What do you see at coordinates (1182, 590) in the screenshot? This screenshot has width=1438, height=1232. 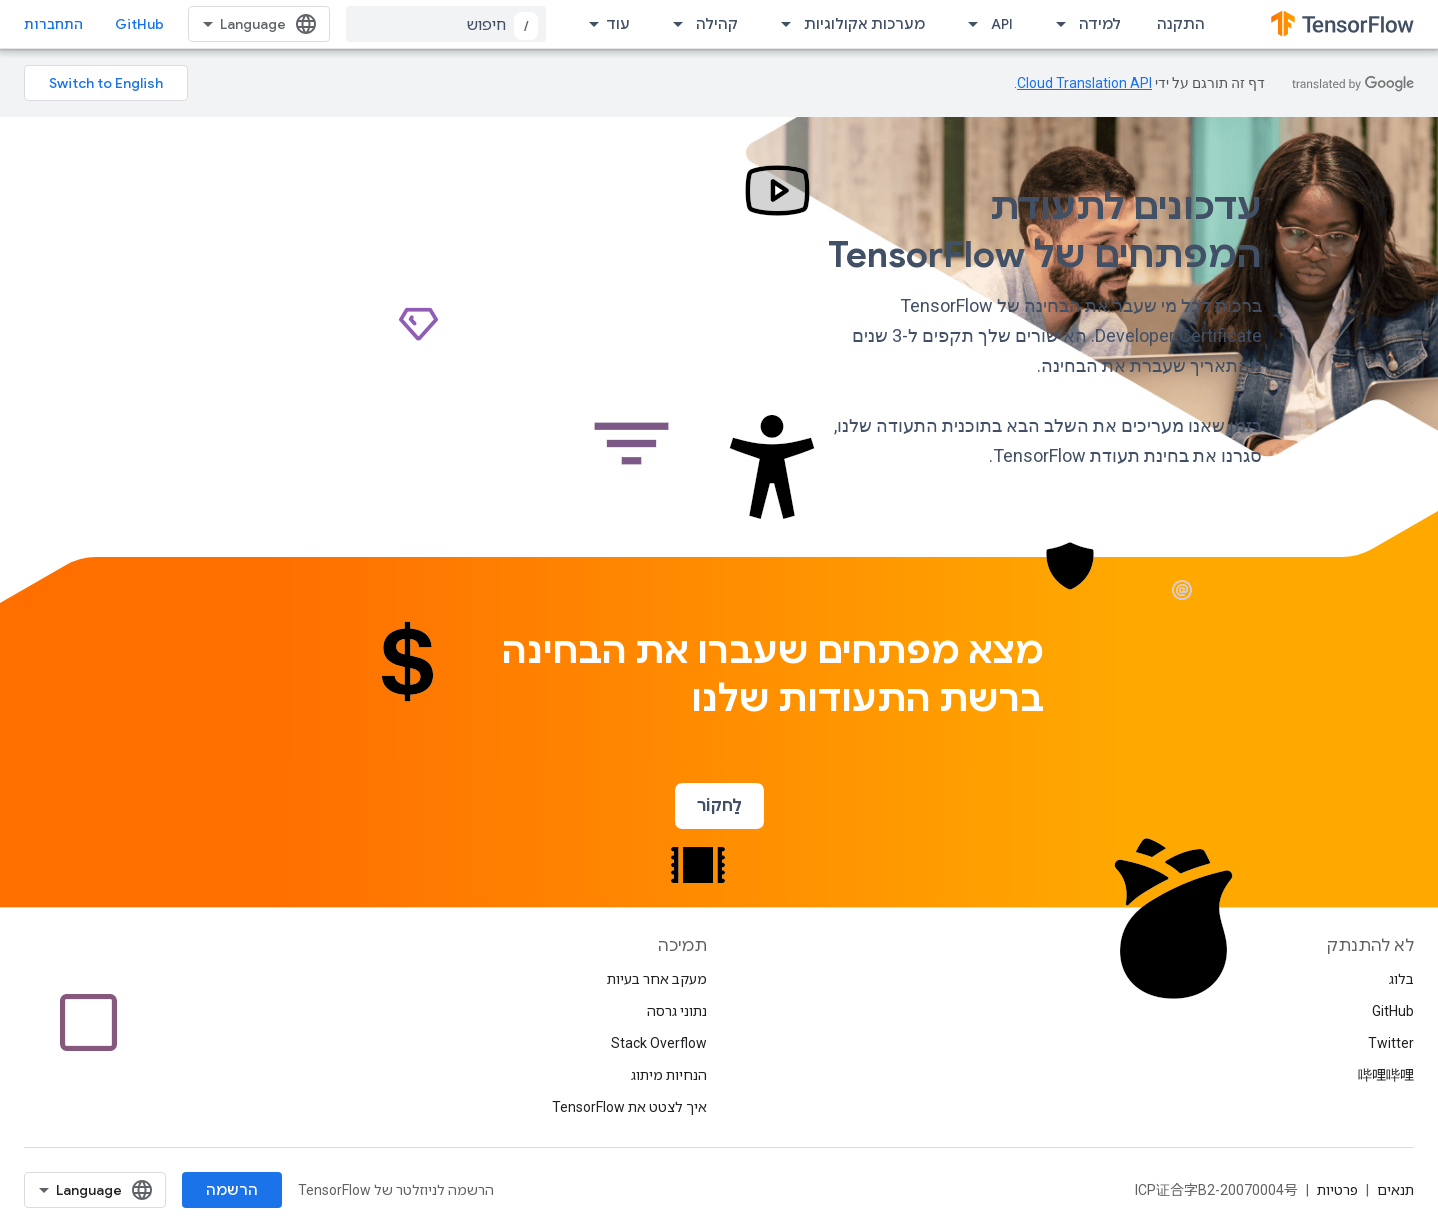 I see `mention a user or tag someone` at bounding box center [1182, 590].